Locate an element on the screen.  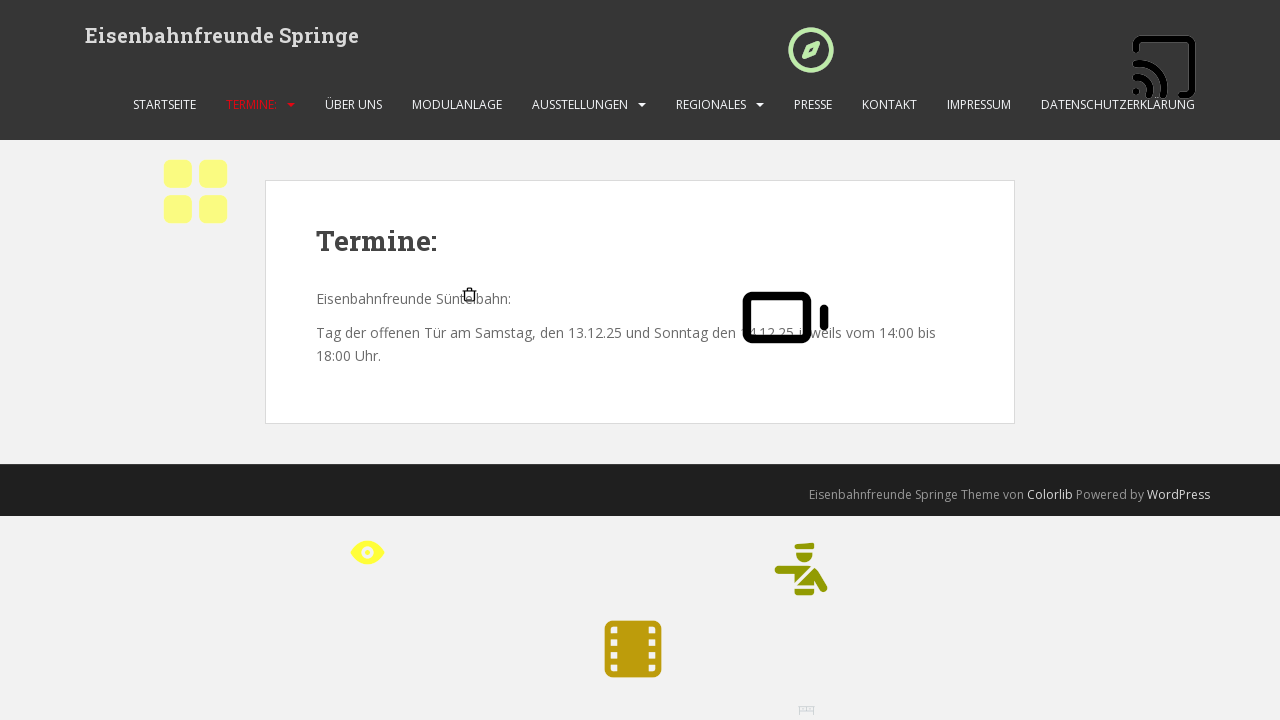
access desk or workspace settings is located at coordinates (806, 710).